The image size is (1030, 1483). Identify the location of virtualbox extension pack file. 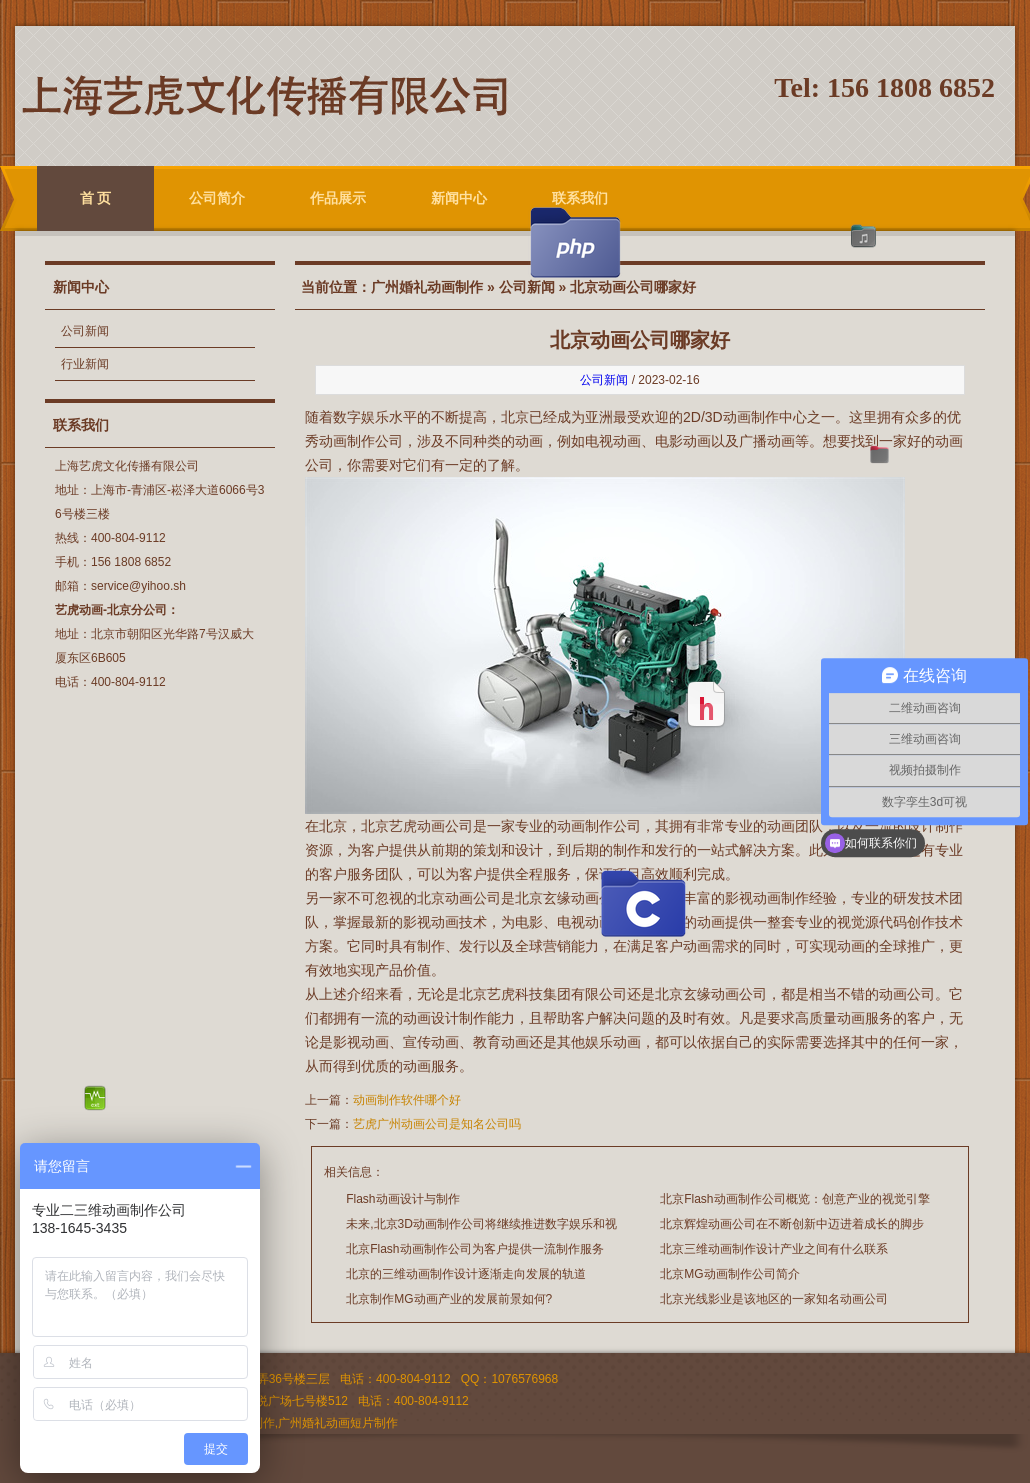
(95, 1098).